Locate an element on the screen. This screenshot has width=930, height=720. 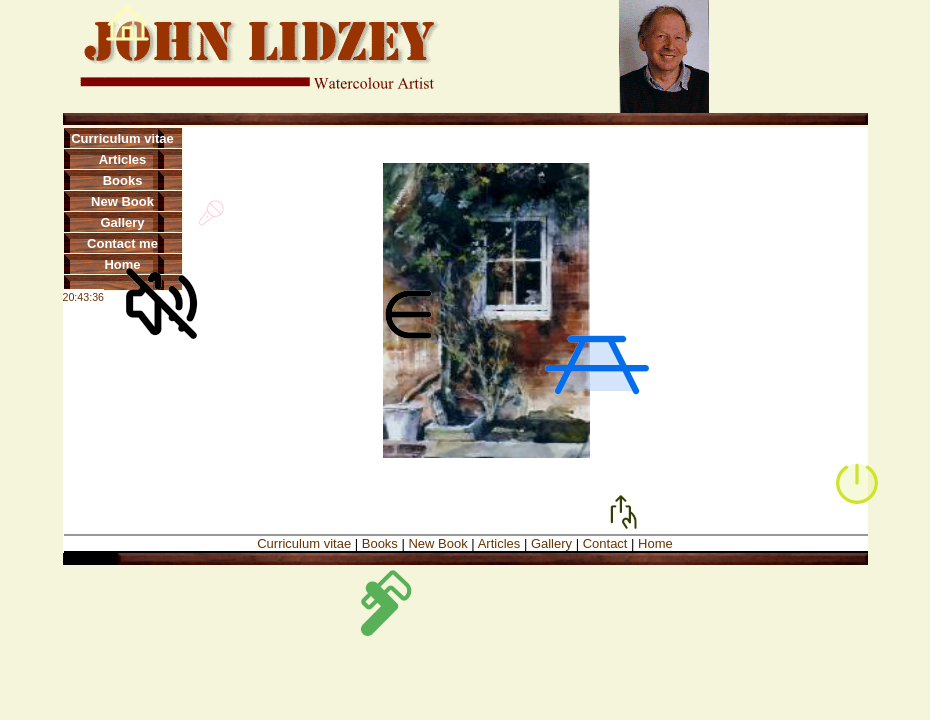
access voice recording or audio input is located at coordinates (210, 213).